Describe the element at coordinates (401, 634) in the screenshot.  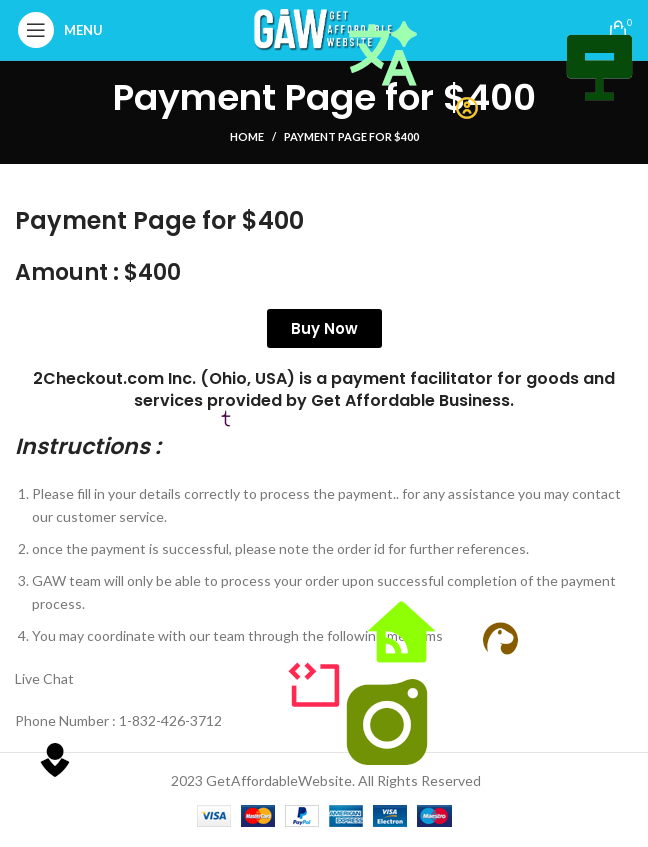
I see `connect to home wifi network` at that location.